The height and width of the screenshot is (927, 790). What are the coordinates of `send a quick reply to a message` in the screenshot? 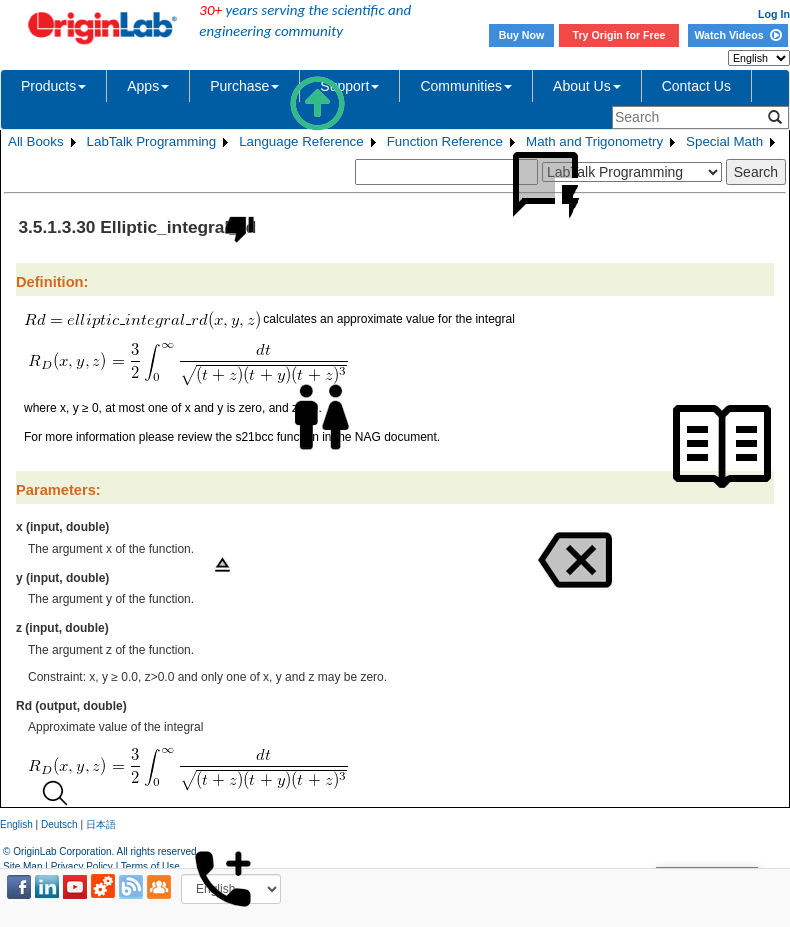 It's located at (545, 184).